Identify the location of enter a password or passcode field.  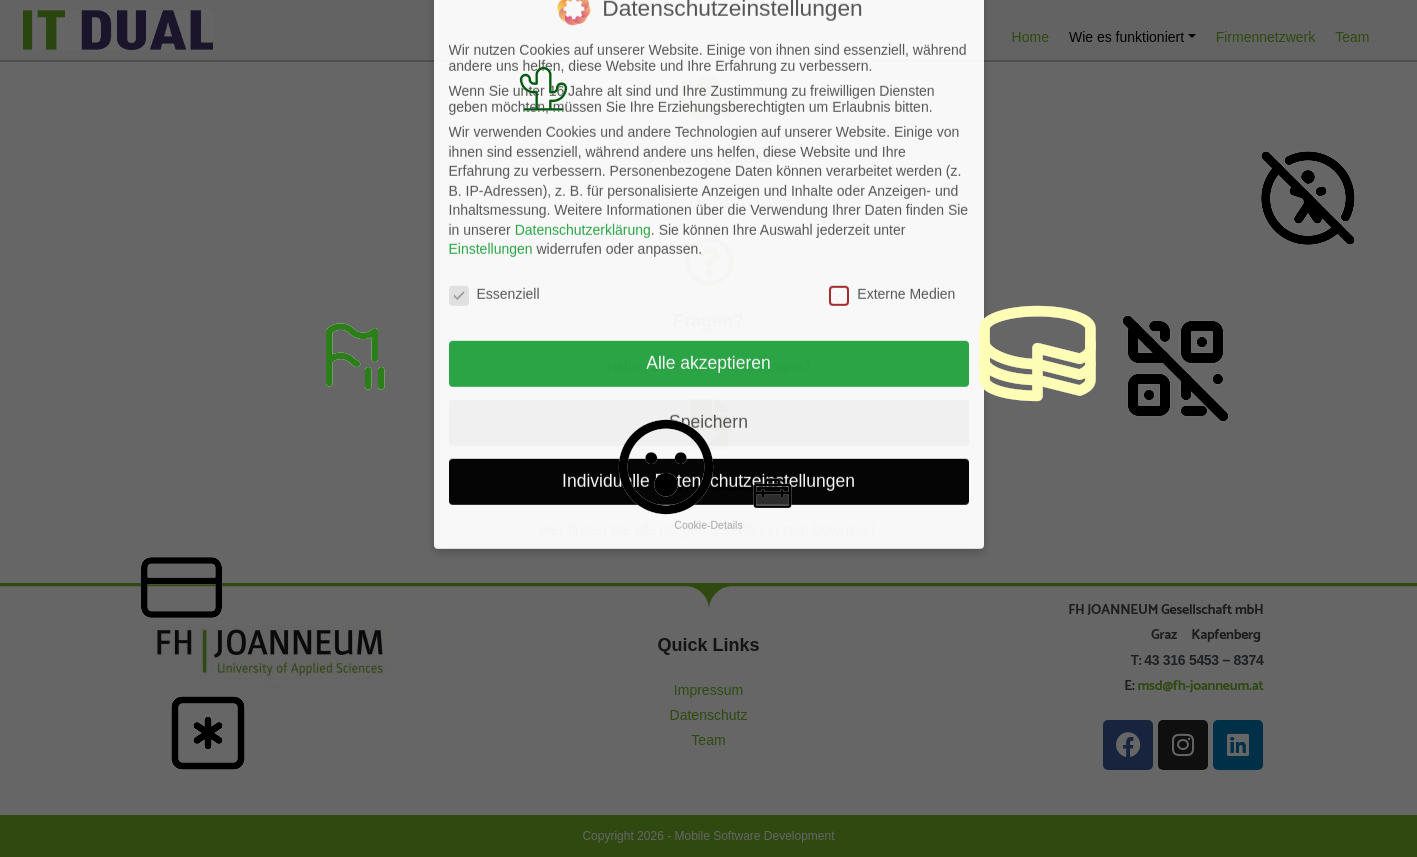
(208, 733).